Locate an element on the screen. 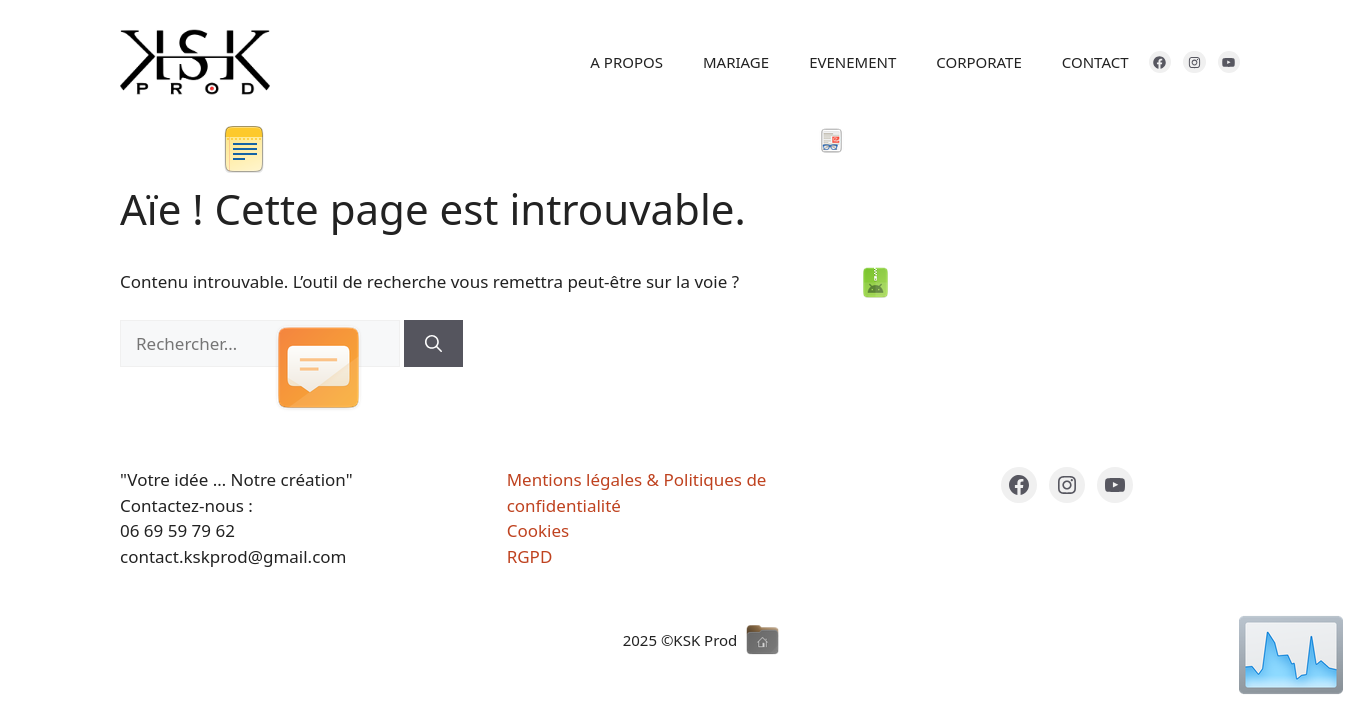 This screenshot has height=720, width=1360. open the notes application is located at coordinates (244, 149).